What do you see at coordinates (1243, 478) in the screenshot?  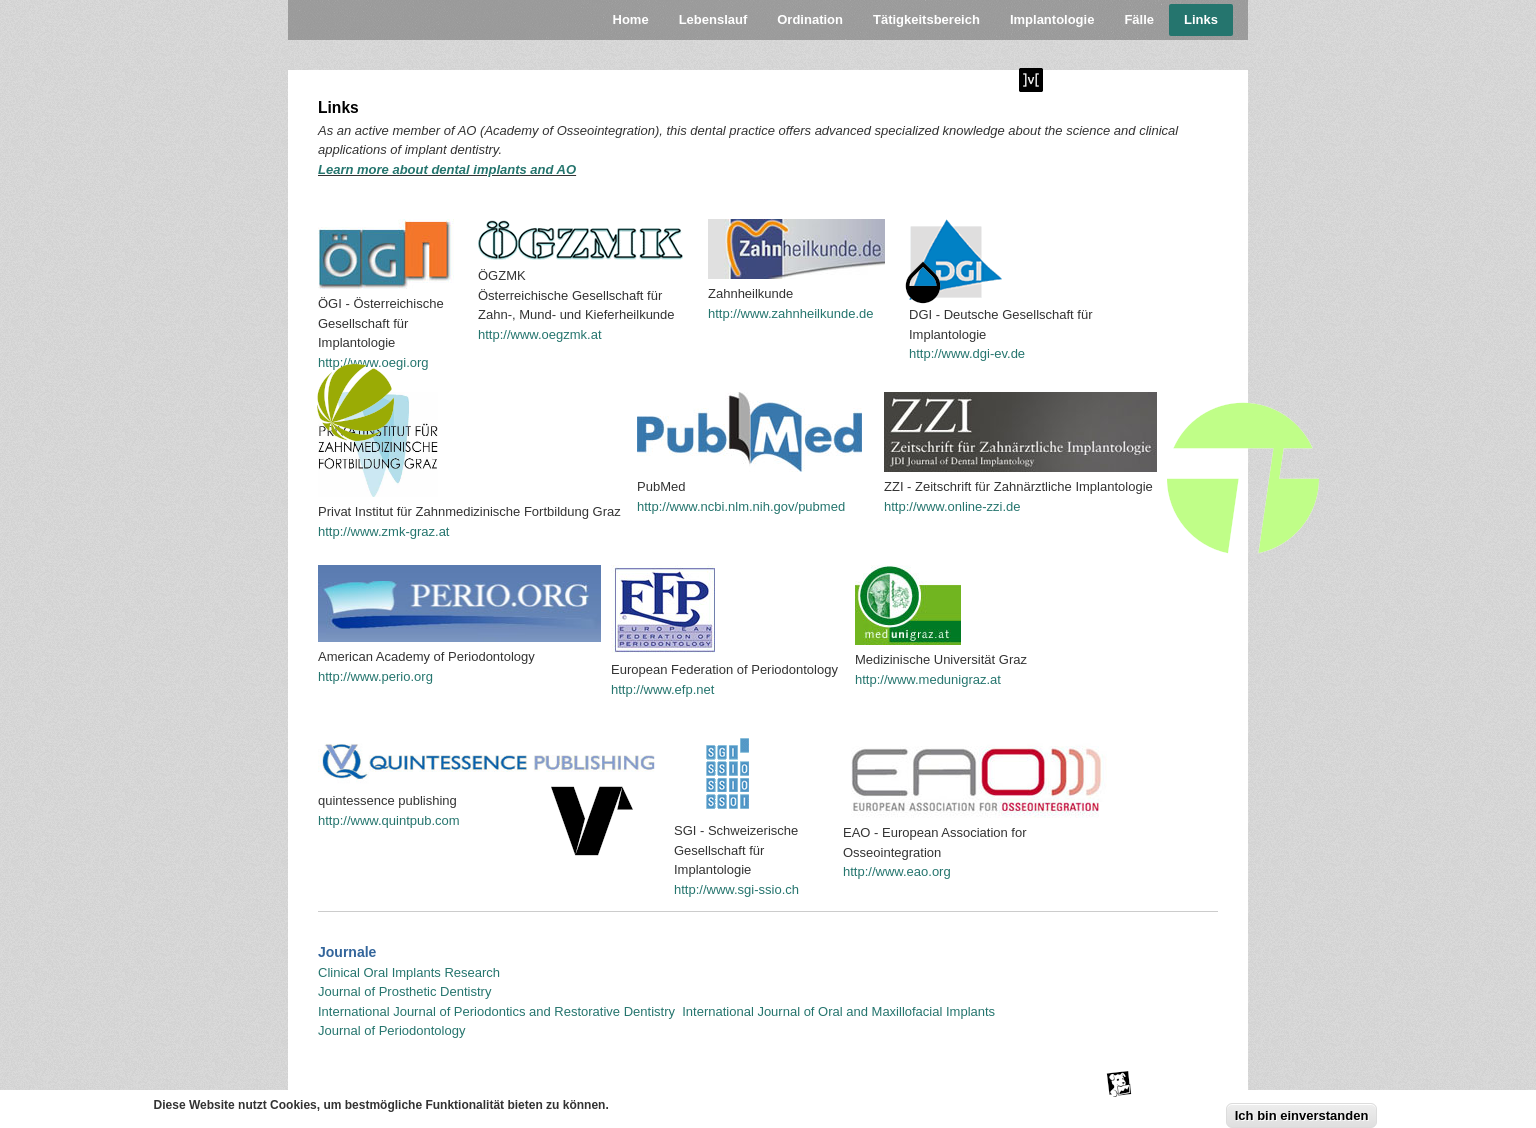 I see `open twinmotion application` at bounding box center [1243, 478].